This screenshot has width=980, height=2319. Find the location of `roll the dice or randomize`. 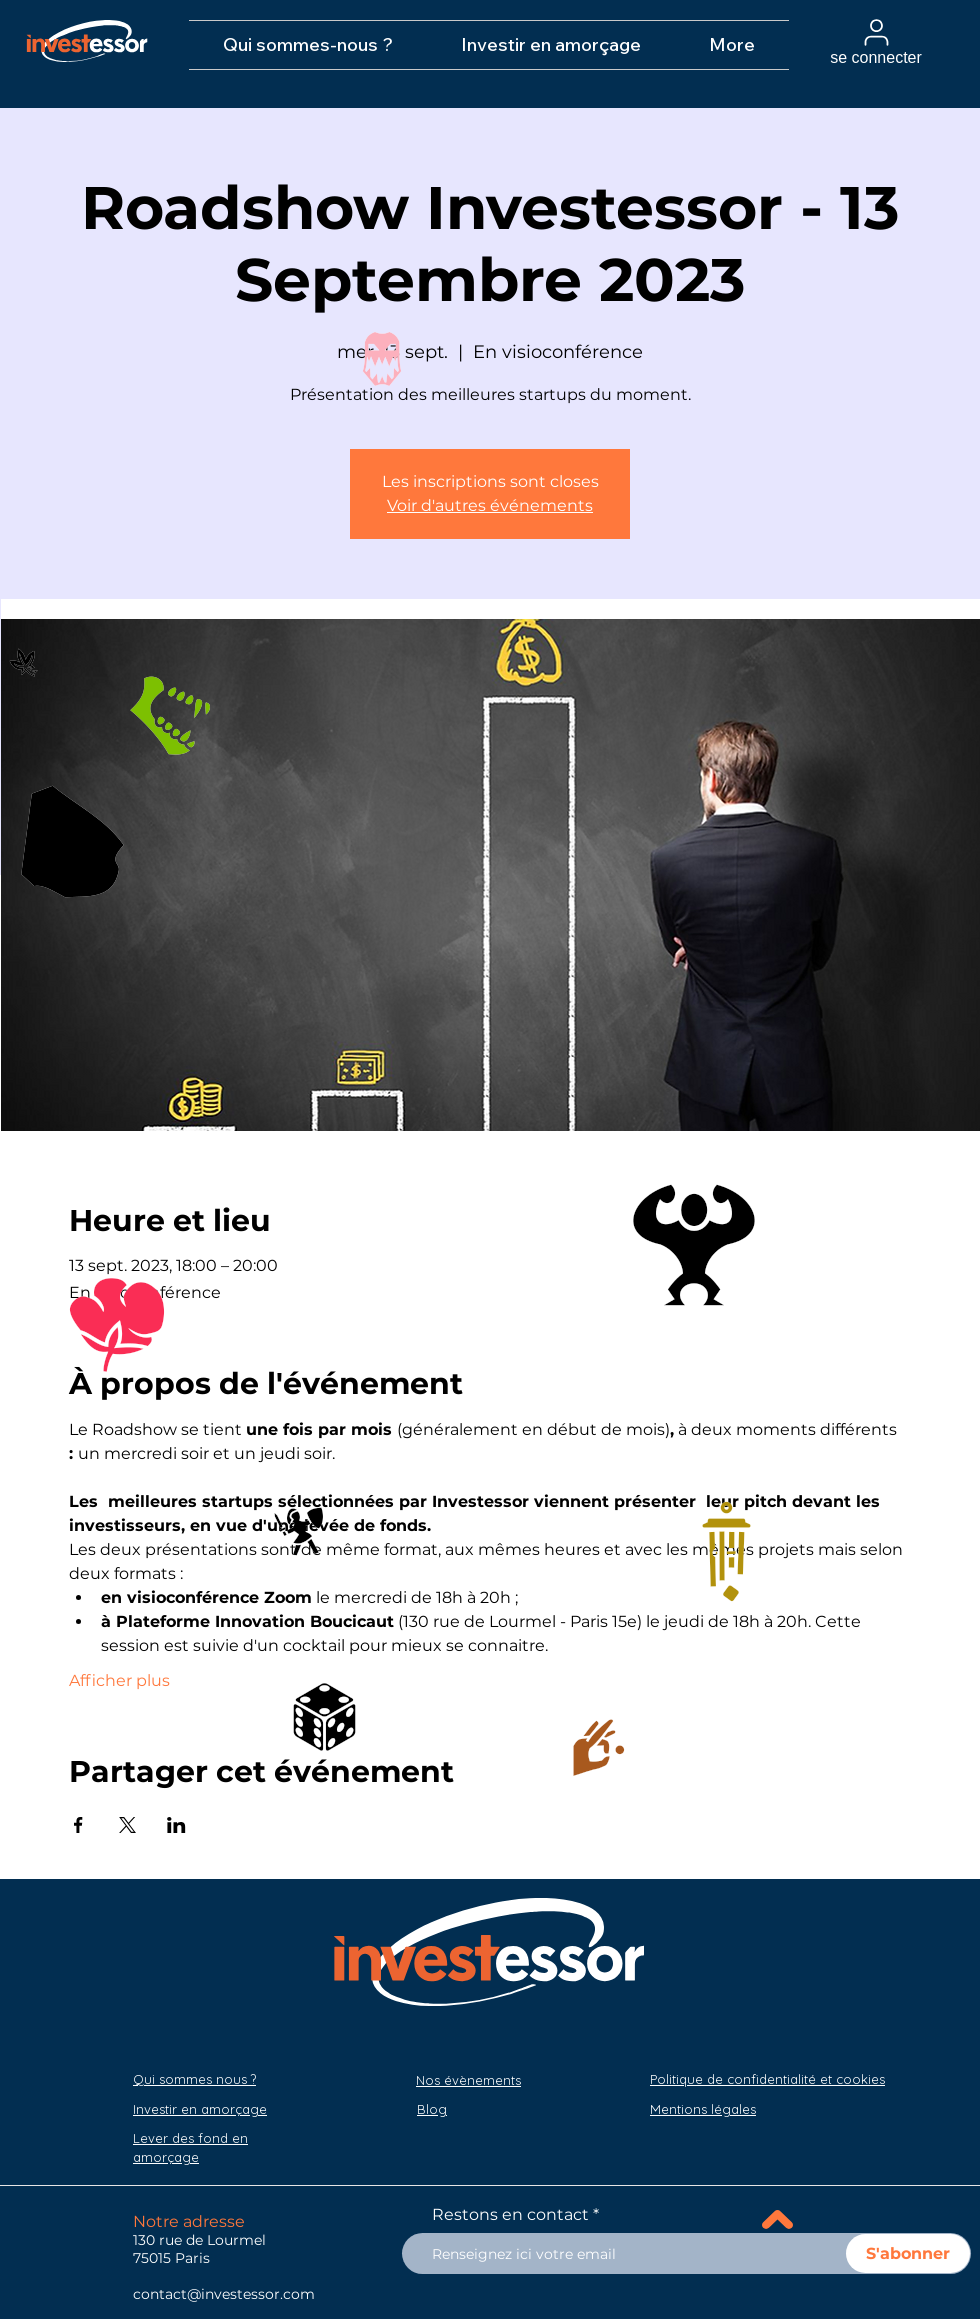

roll the dice or randomize is located at coordinates (324, 1717).